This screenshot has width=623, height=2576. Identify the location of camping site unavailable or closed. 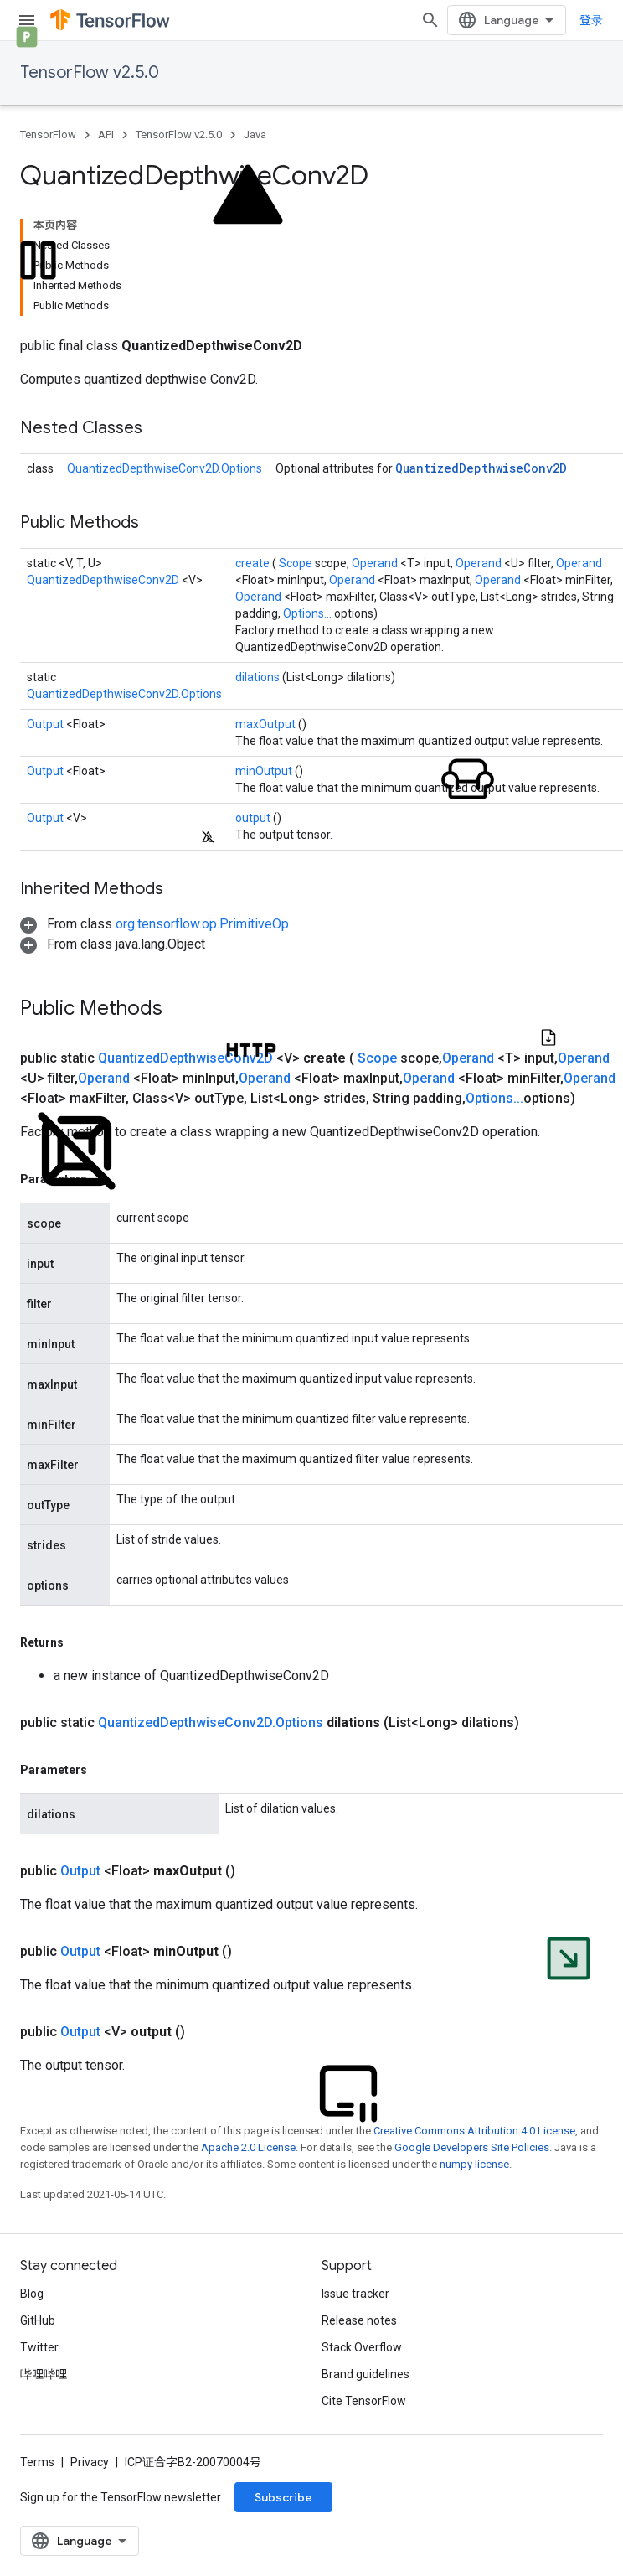
(208, 836).